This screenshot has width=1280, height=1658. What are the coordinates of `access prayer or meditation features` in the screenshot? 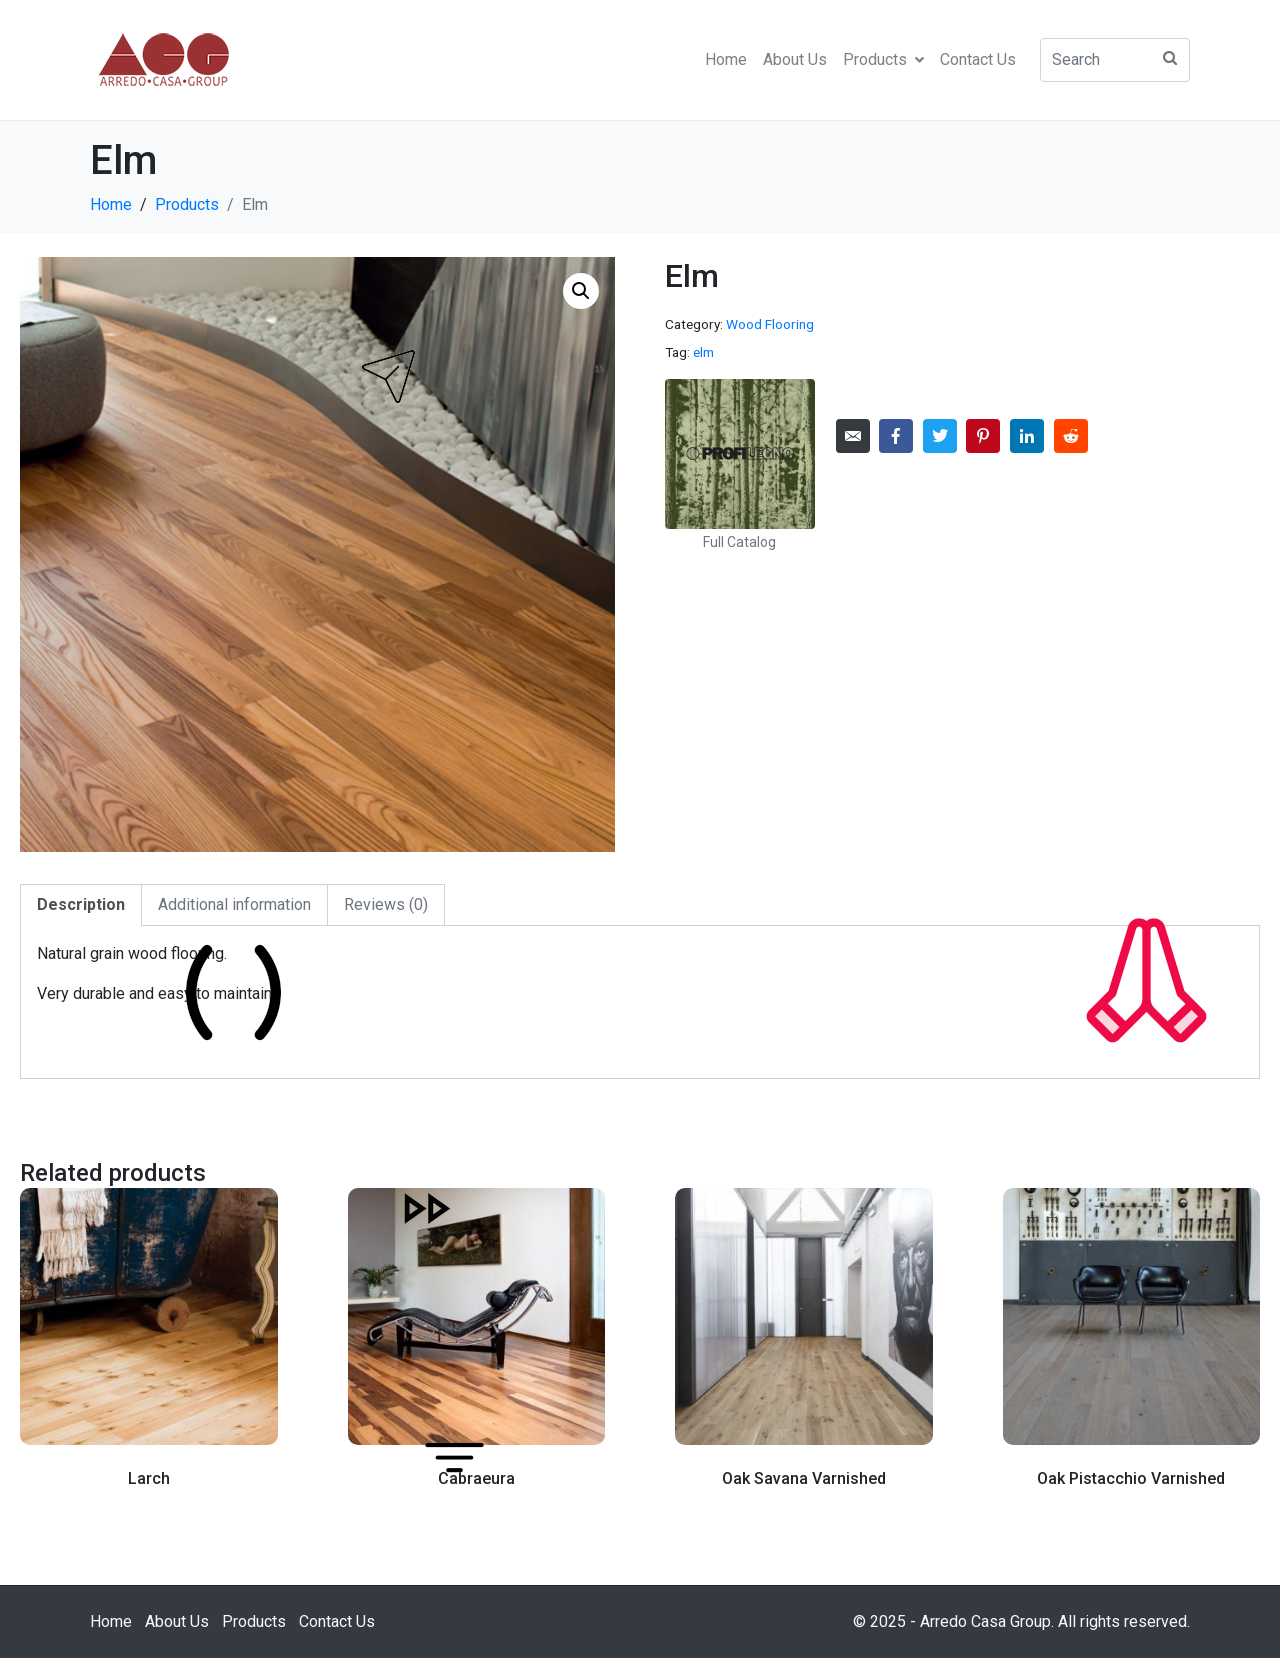 It's located at (1146, 982).